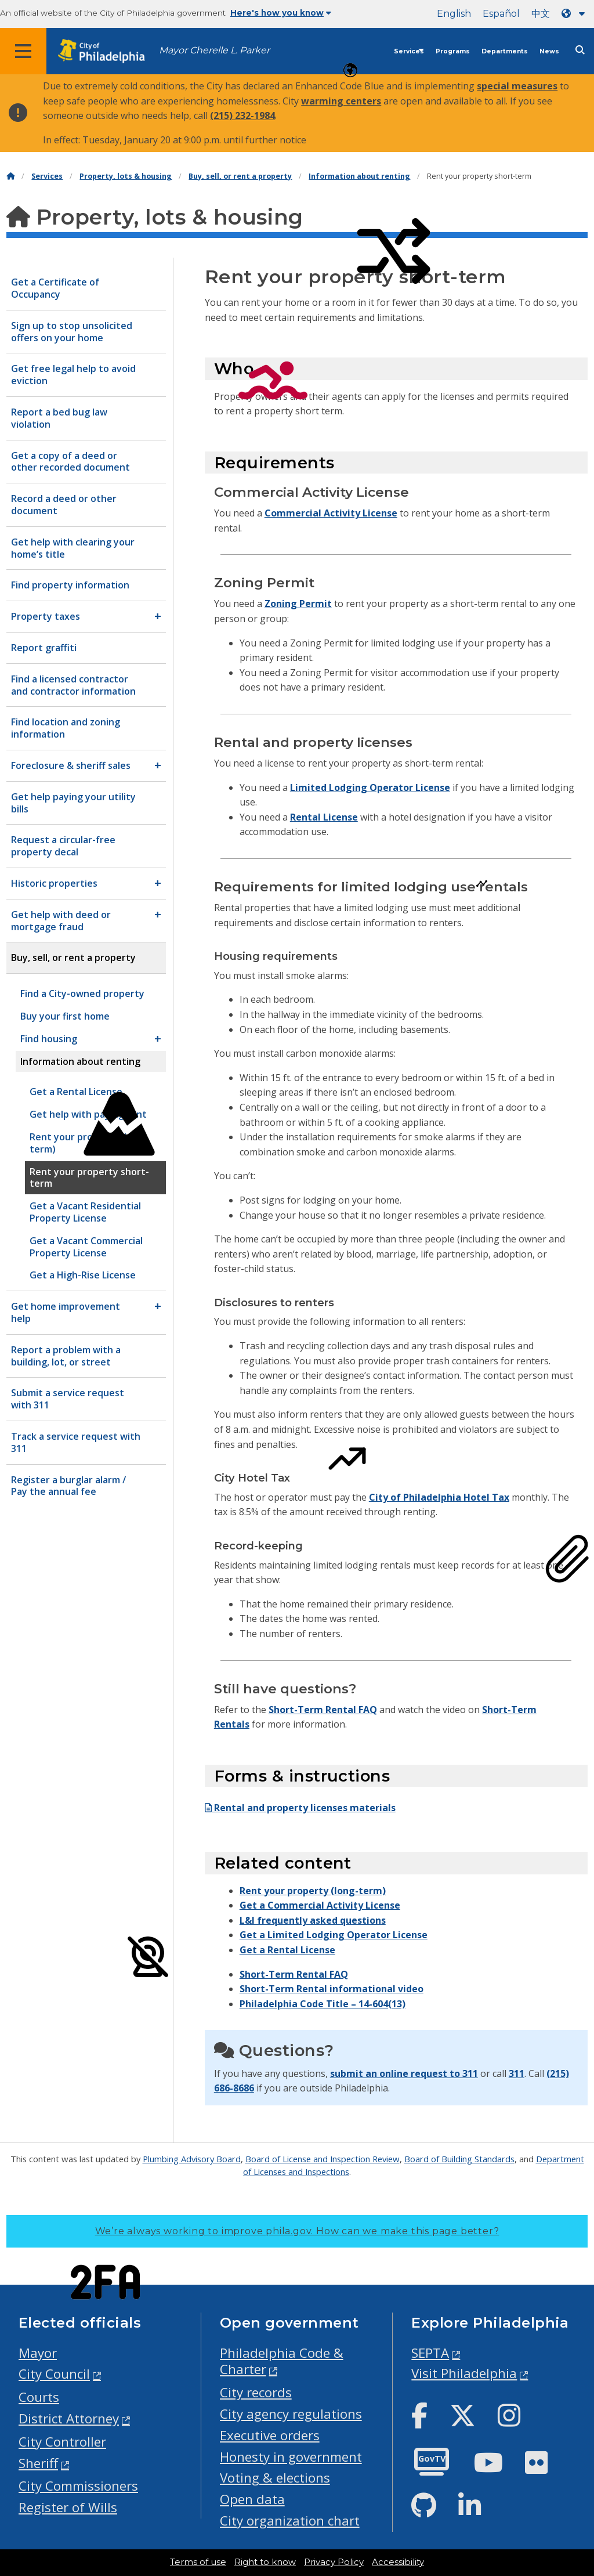 The height and width of the screenshot is (2576, 594). Describe the element at coordinates (119, 1123) in the screenshot. I see `view outdoor or nature-related content` at that location.